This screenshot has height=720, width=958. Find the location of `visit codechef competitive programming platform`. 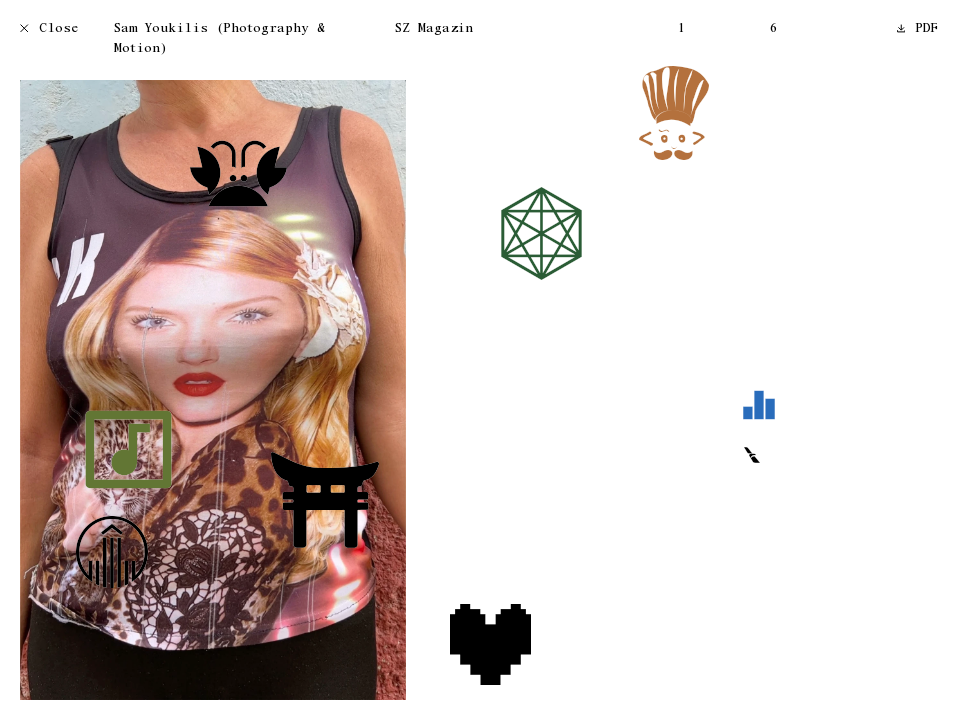

visit codechef competitive programming platform is located at coordinates (674, 113).